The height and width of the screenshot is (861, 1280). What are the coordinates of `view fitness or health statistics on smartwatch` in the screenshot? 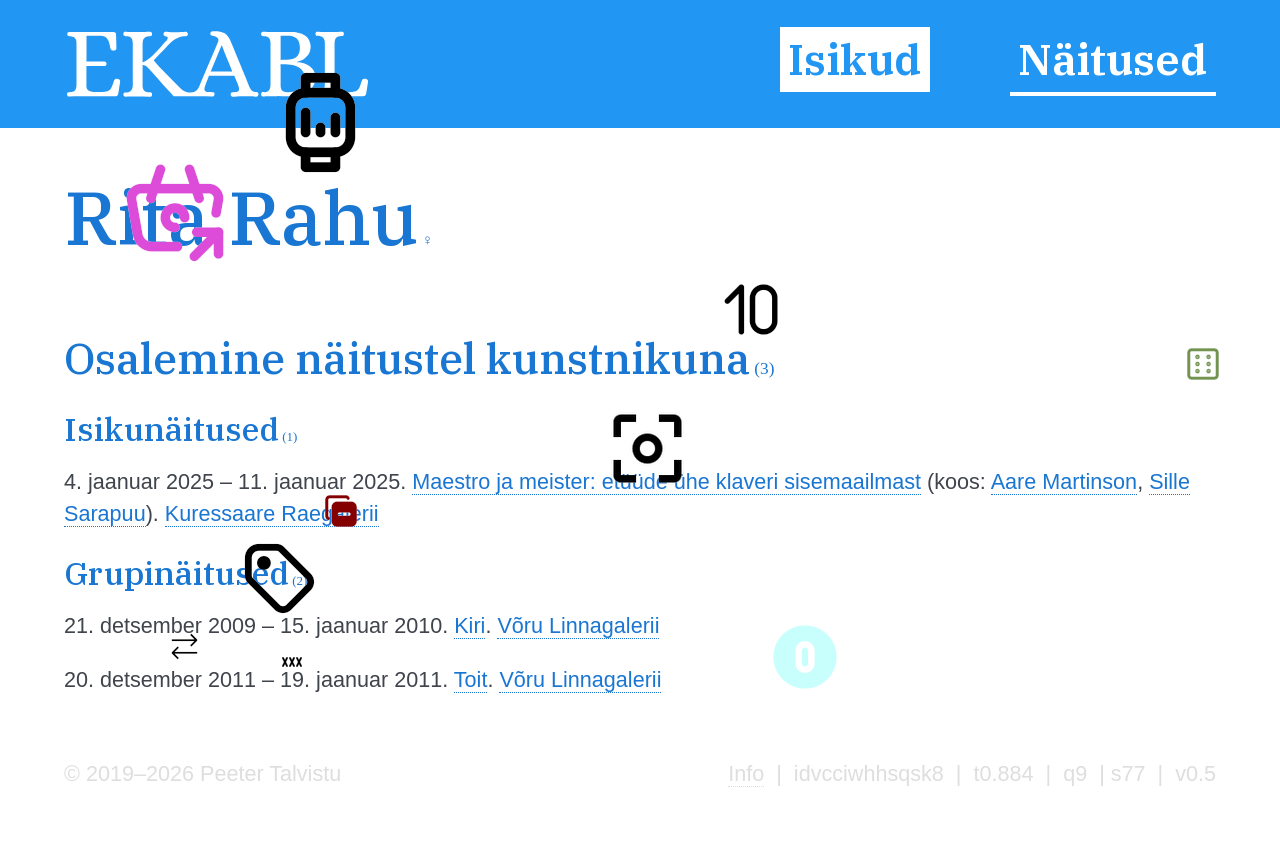 It's located at (320, 122).